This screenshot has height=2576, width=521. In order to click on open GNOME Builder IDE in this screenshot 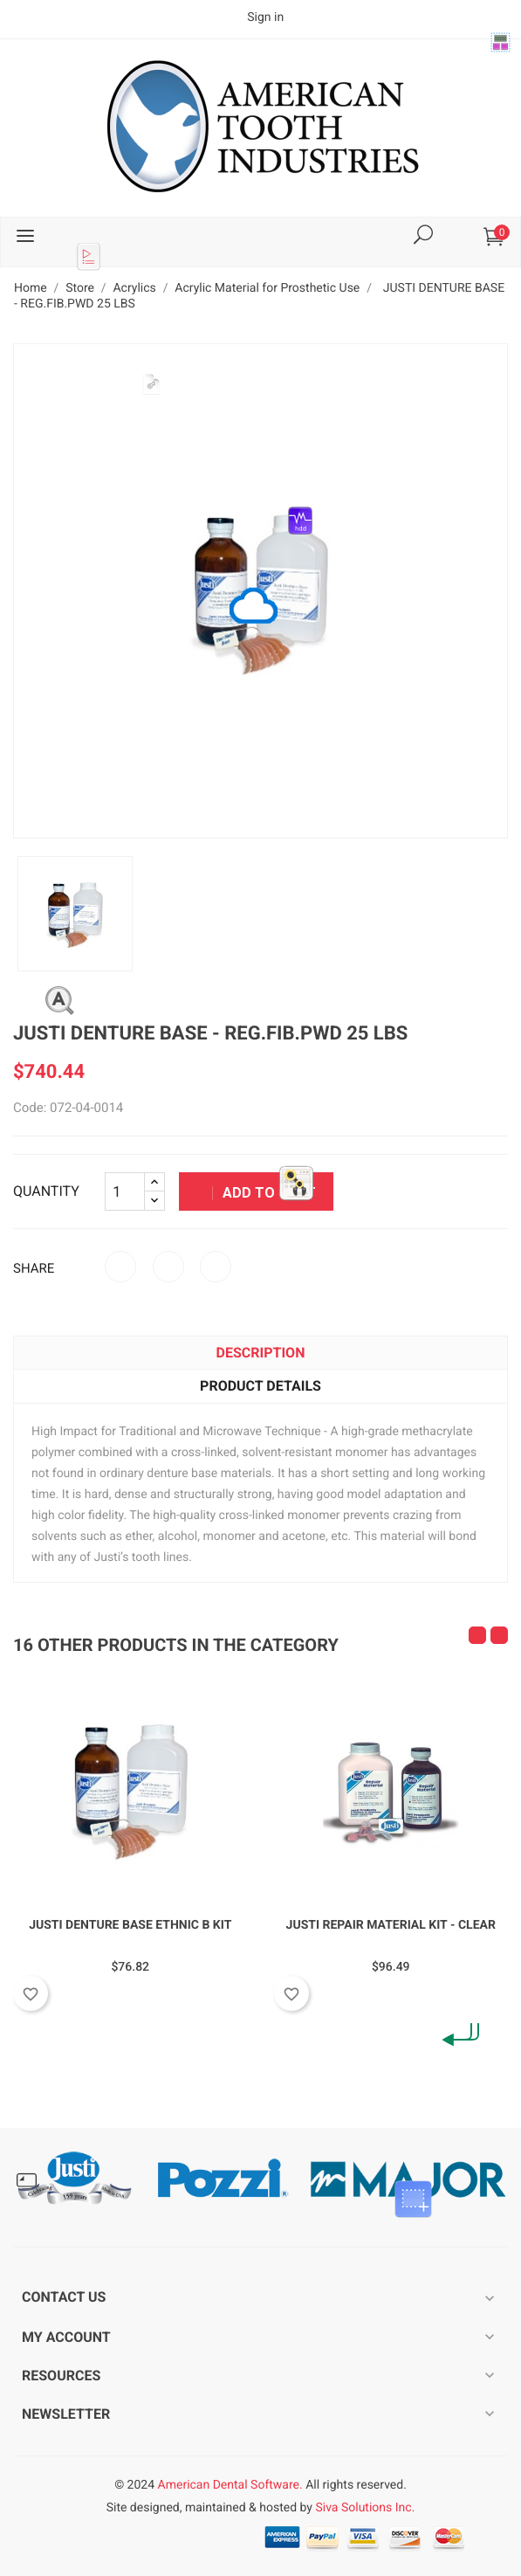, I will do `click(296, 1183)`.